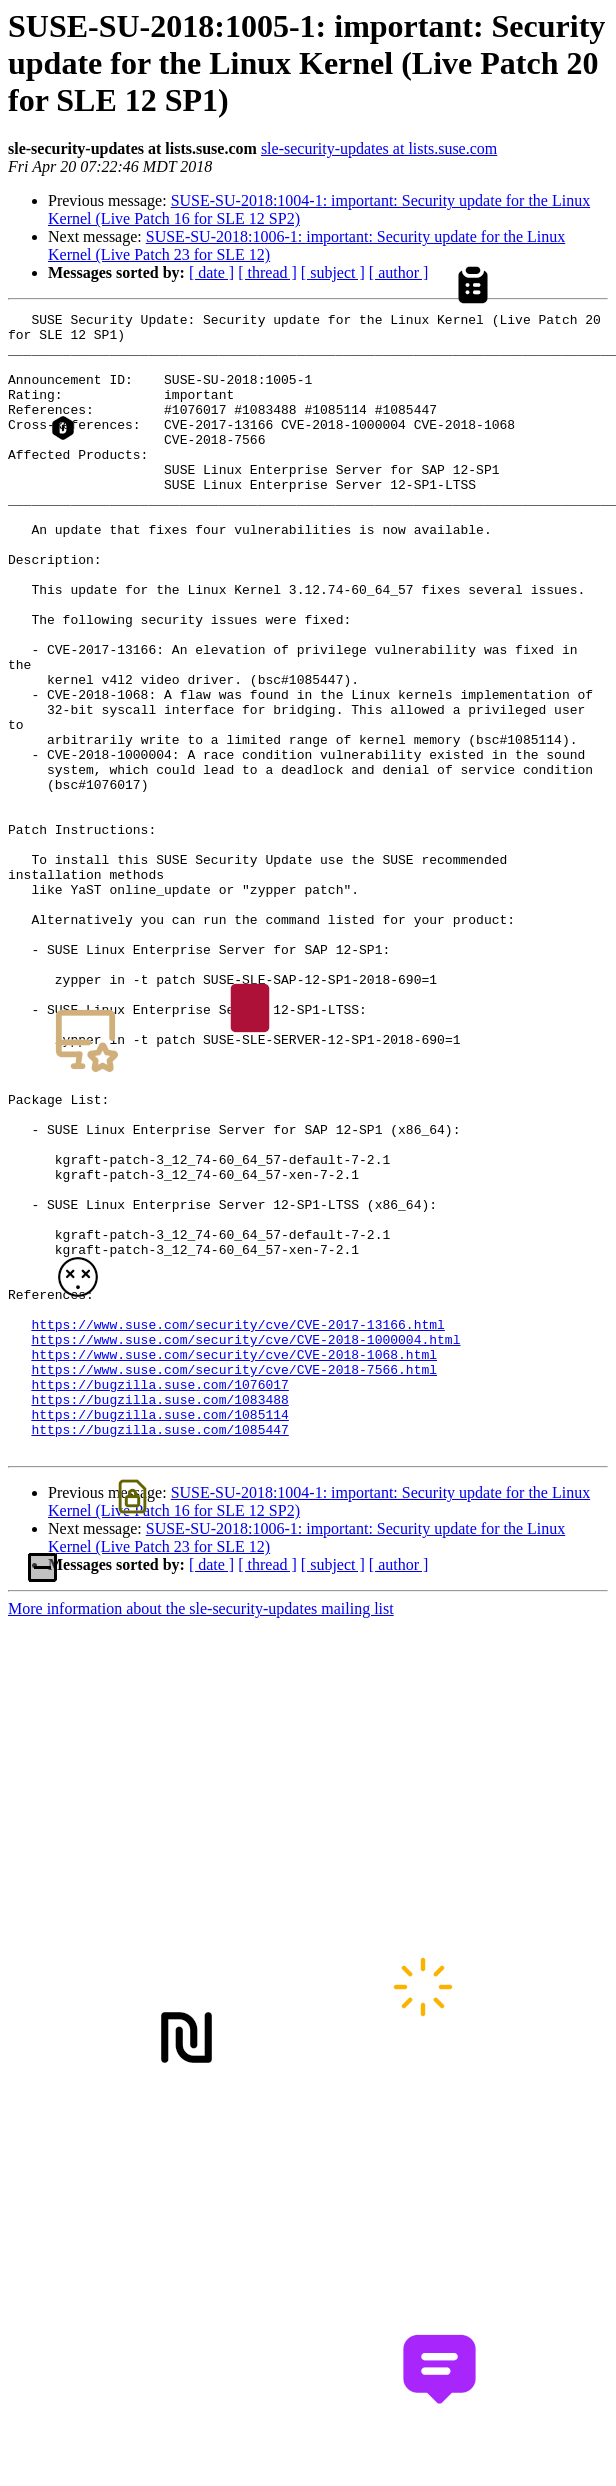  I want to click on indicates a "D" grade or rating level, so click(63, 428).